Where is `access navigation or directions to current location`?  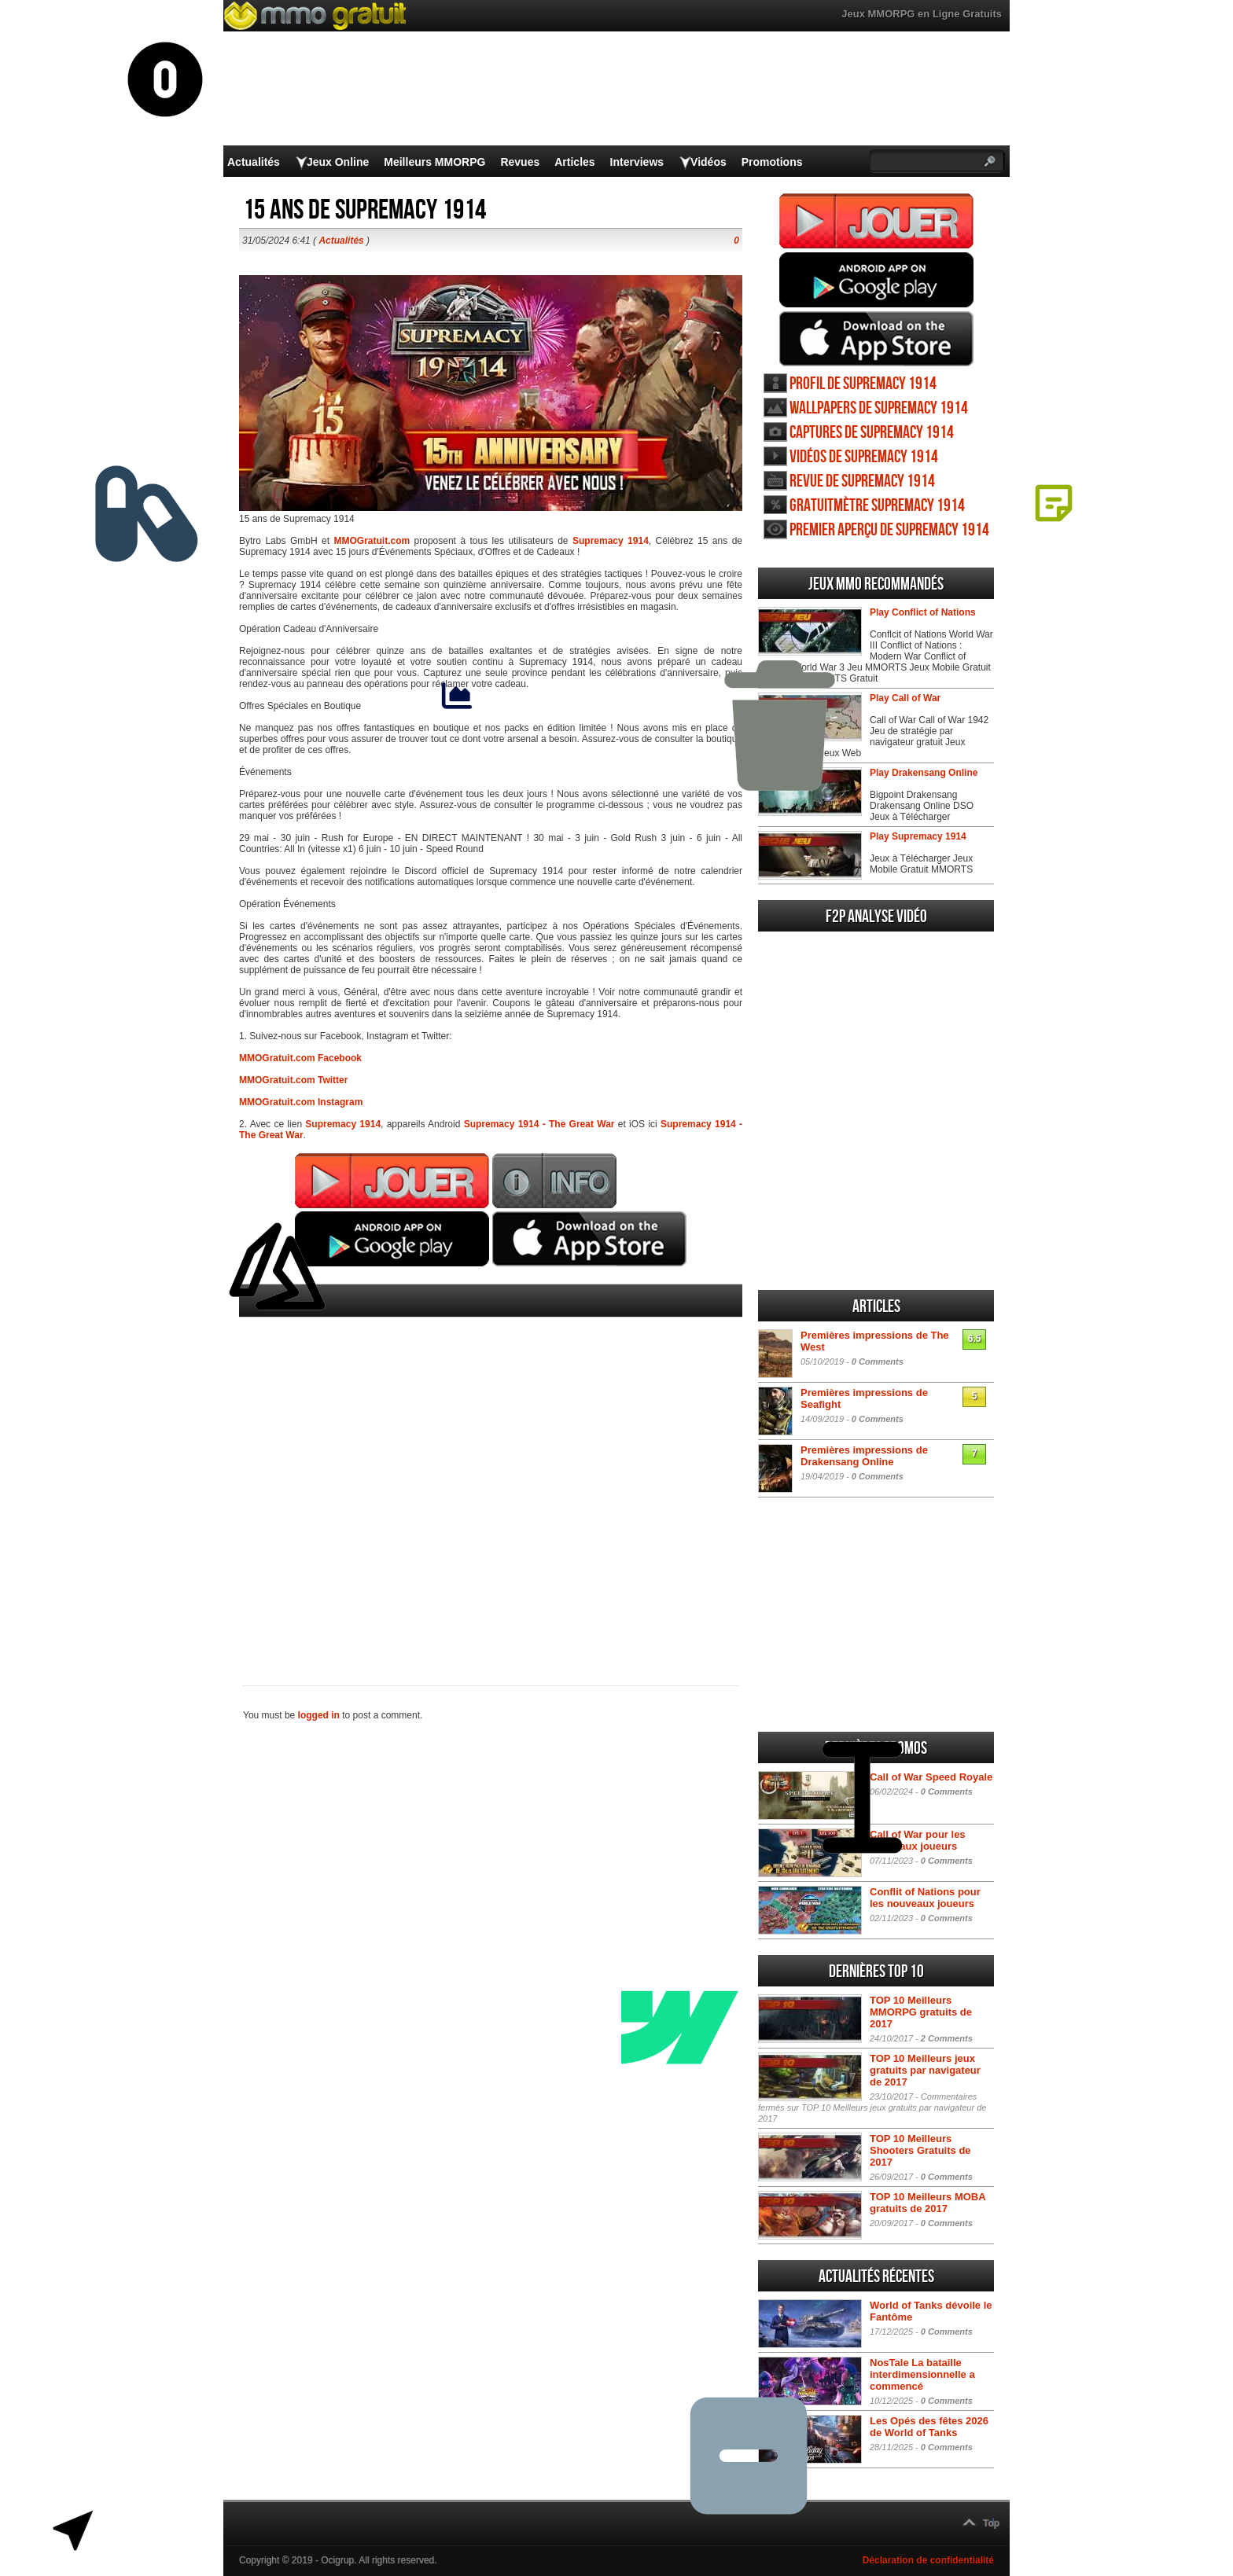
access navigation or directions to current location is located at coordinates (73, 2530).